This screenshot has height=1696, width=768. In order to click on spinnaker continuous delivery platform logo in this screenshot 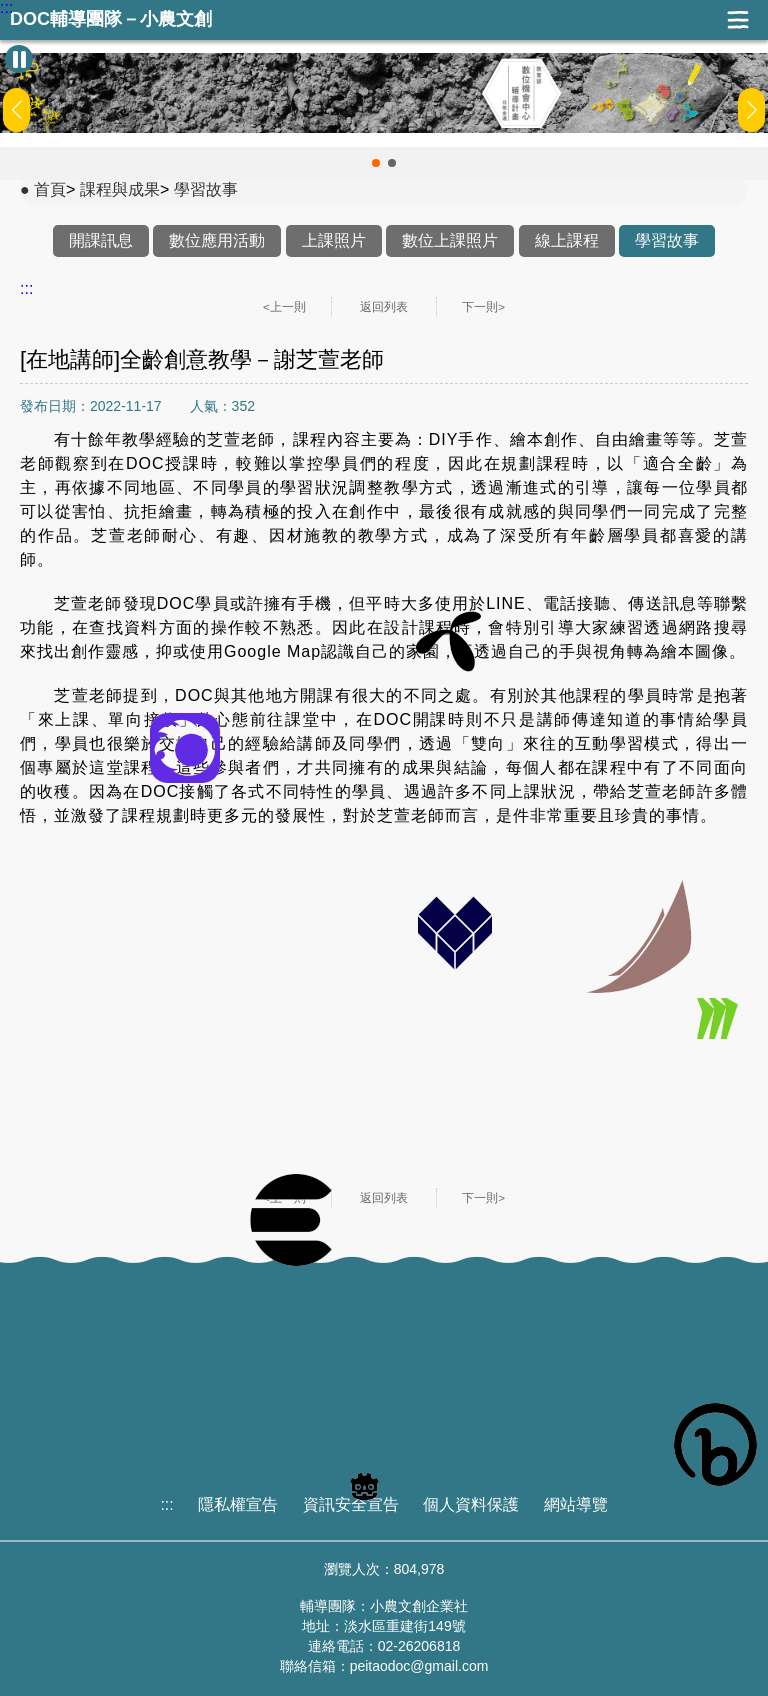, I will do `click(638, 936)`.